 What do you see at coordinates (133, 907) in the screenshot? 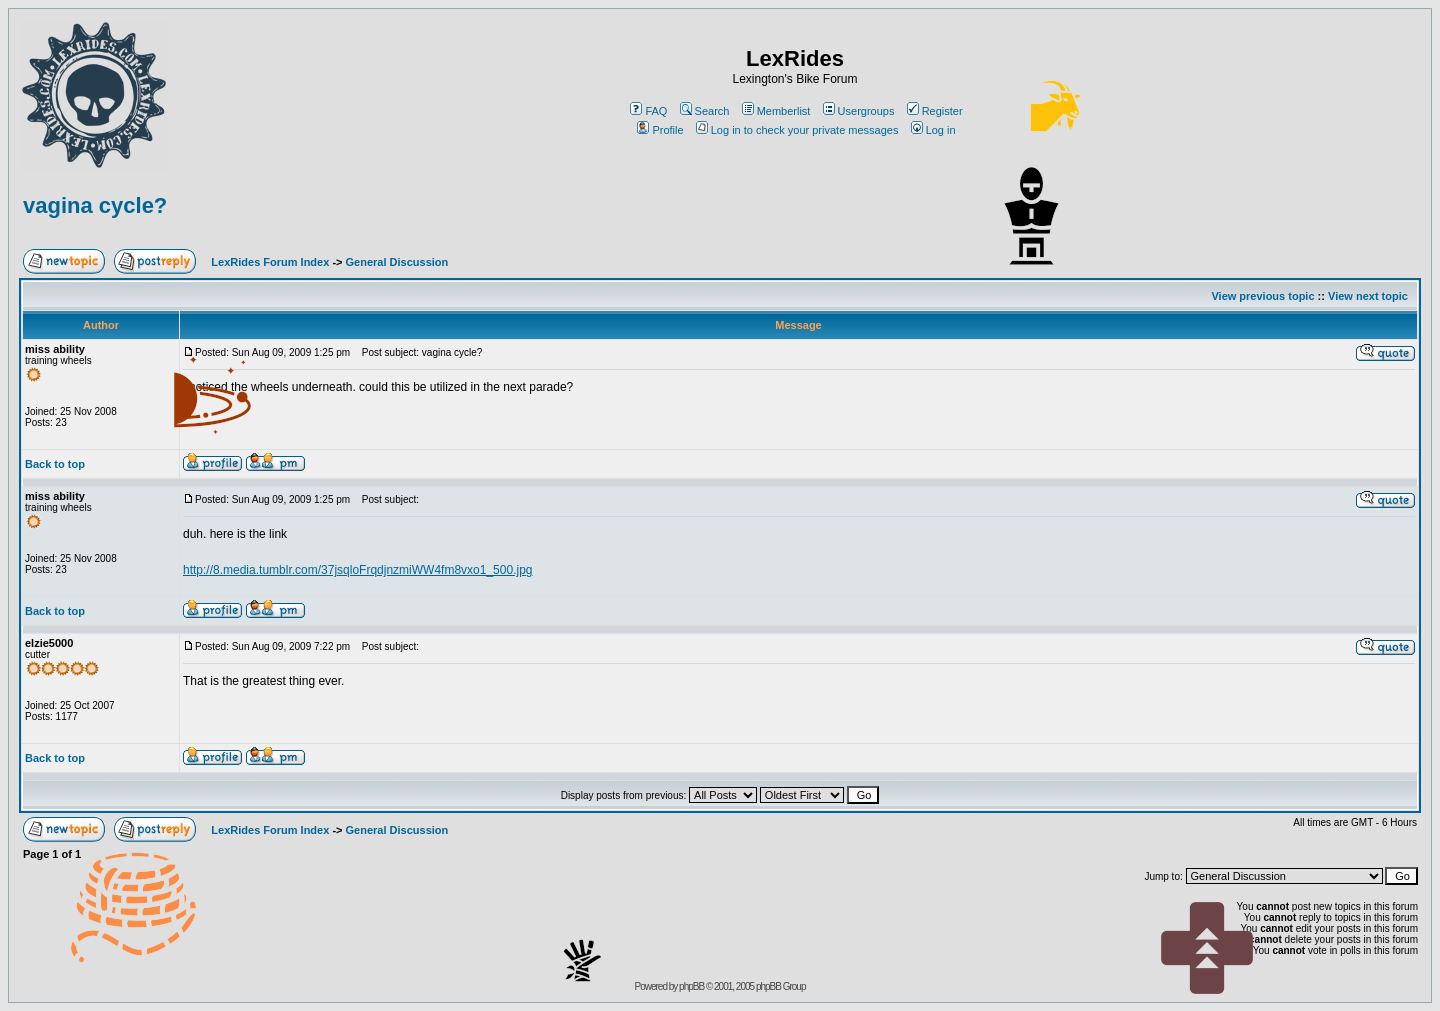
I see `equip rope item in inventory` at bounding box center [133, 907].